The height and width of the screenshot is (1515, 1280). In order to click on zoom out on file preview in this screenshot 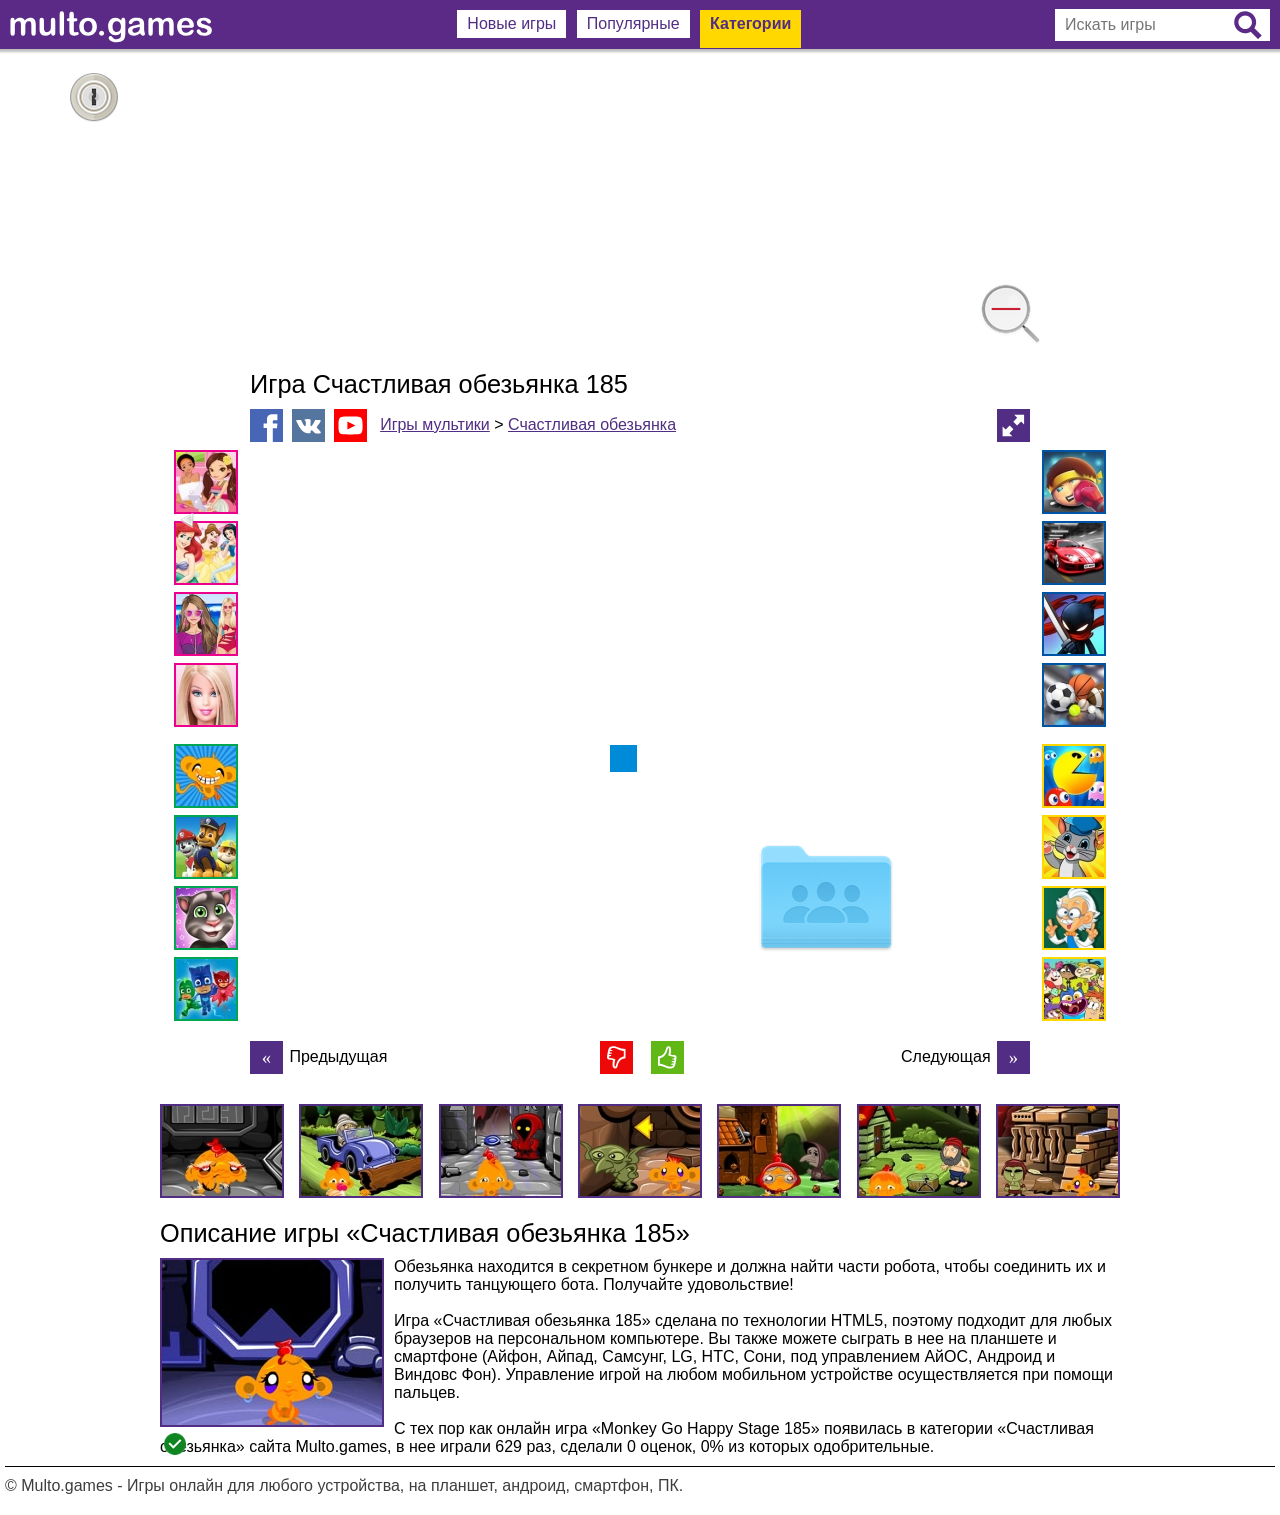, I will do `click(1010, 313)`.